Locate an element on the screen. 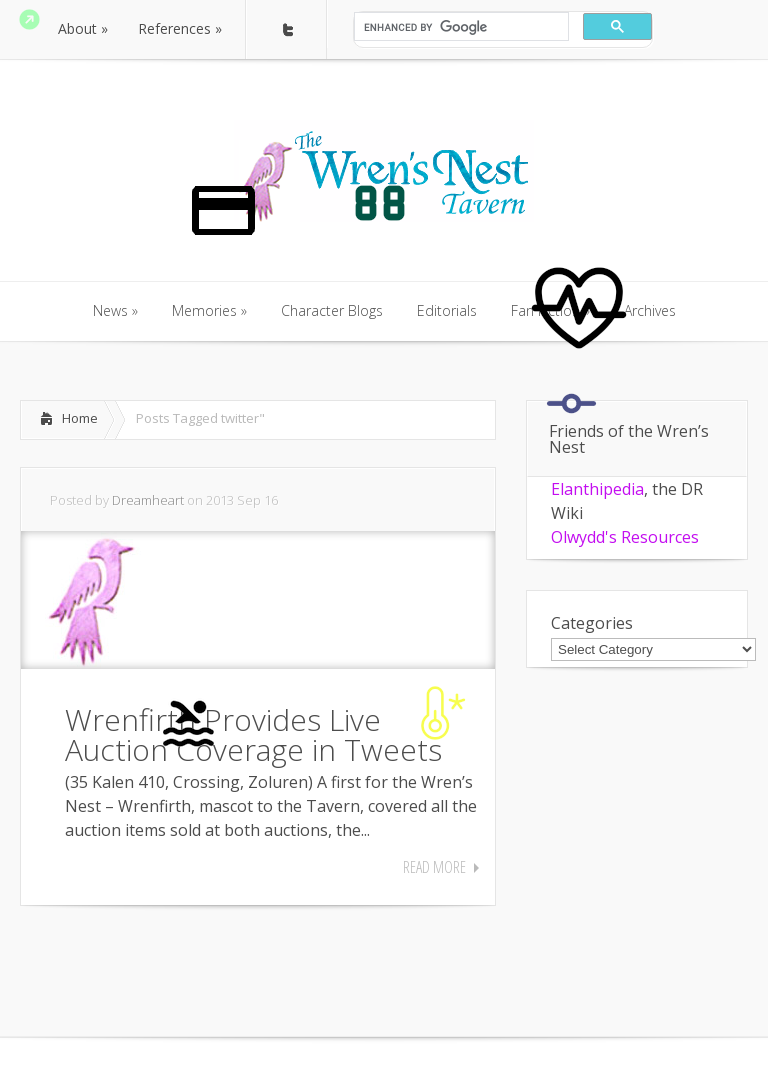 The image size is (768, 1084). displays the number 88 as a numeric indicator or count is located at coordinates (380, 203).